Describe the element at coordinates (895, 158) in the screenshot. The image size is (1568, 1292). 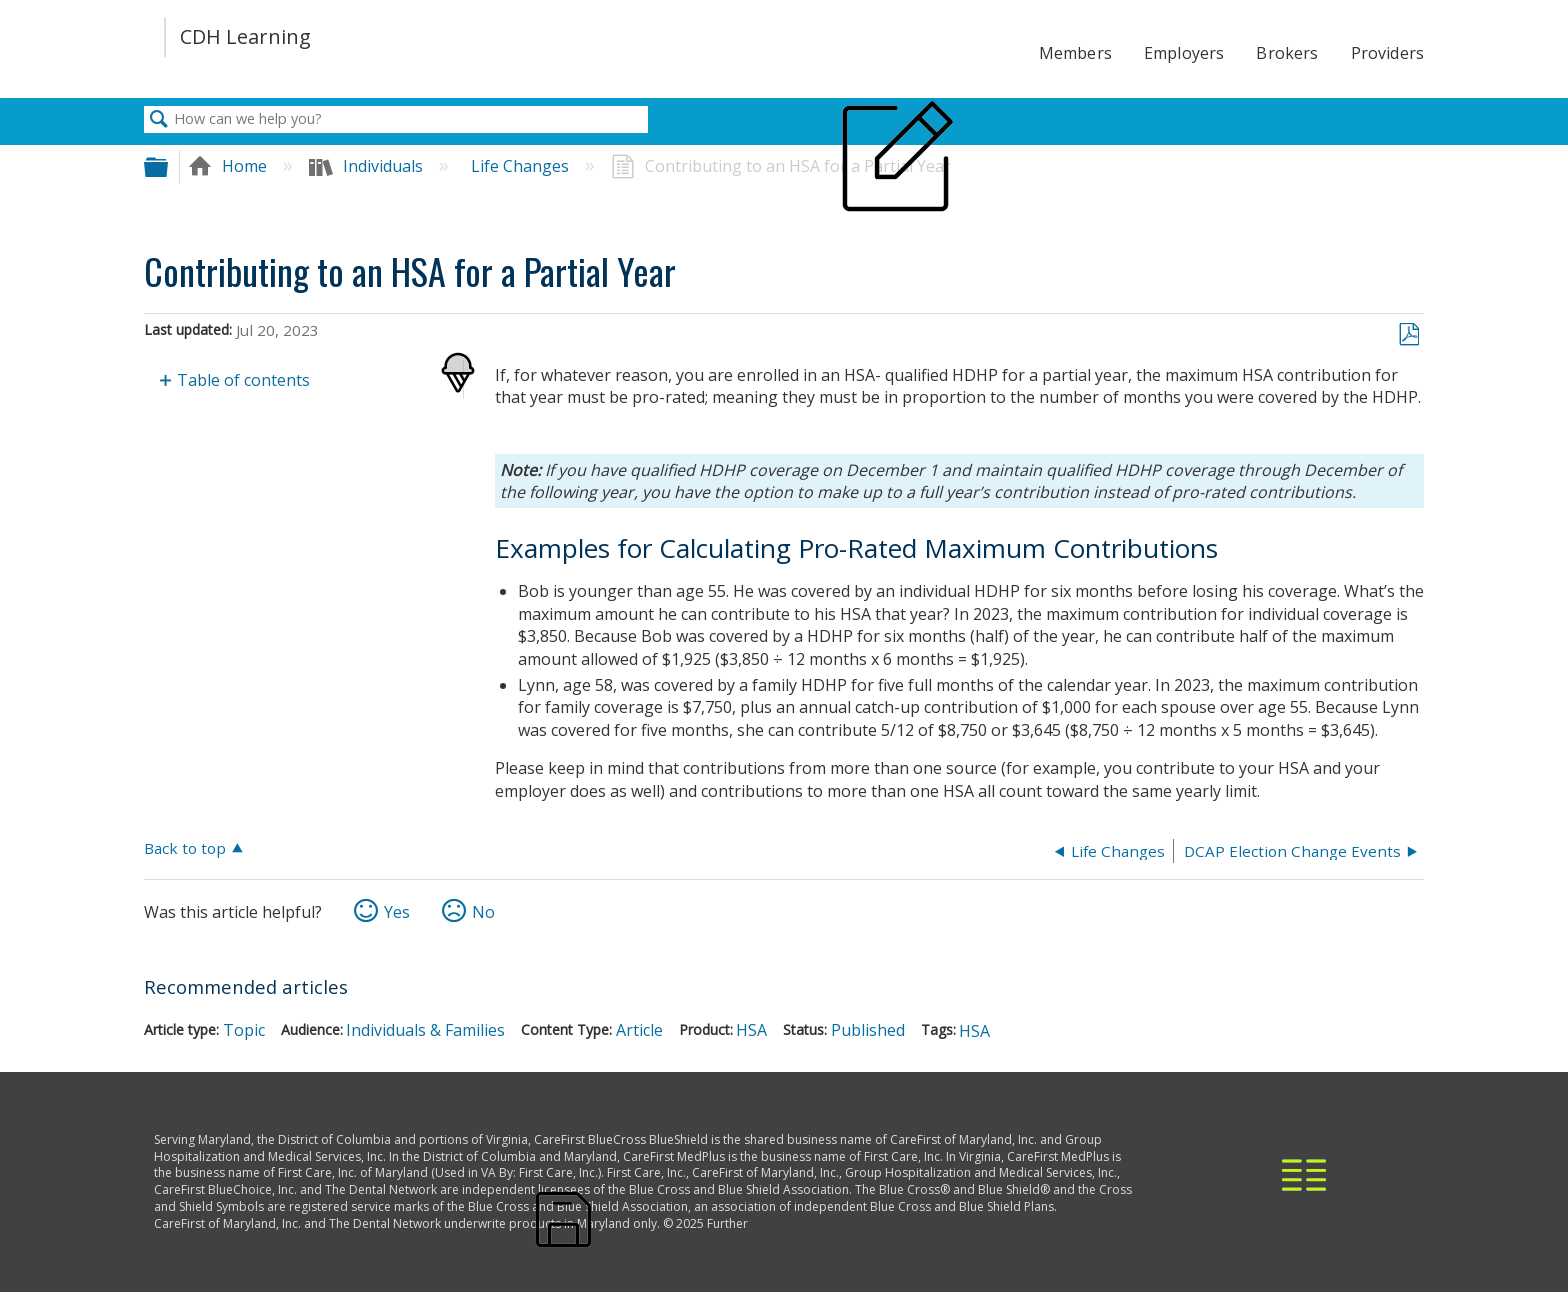
I see `create a new note` at that location.